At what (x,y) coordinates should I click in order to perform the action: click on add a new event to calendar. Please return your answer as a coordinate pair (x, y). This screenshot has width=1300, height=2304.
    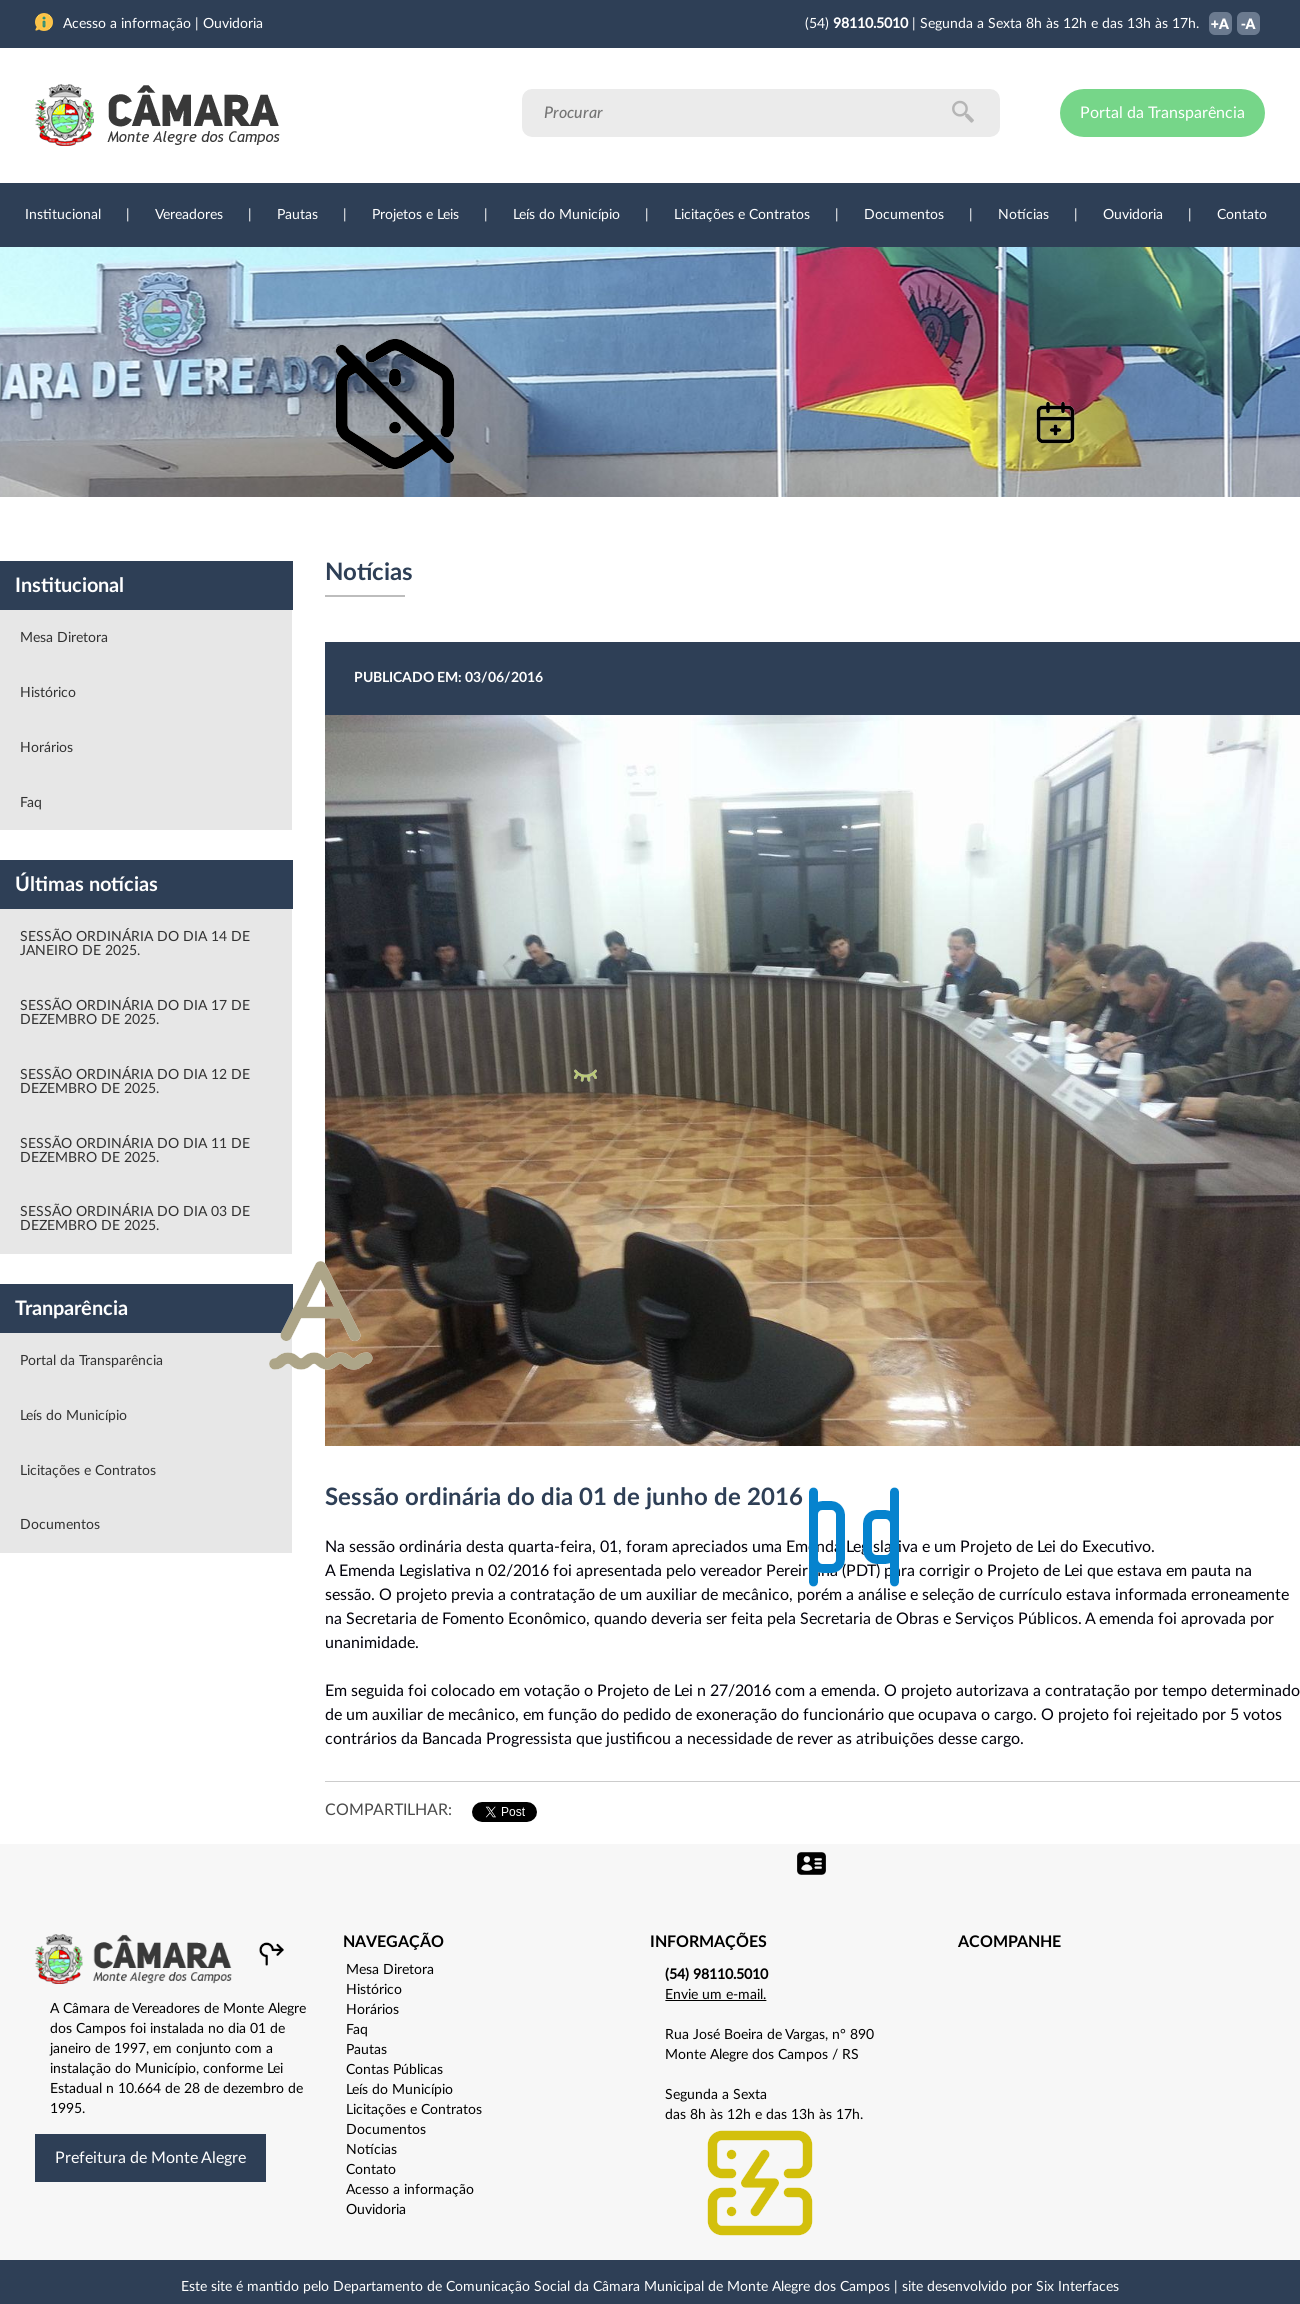
    Looking at the image, I should click on (1055, 422).